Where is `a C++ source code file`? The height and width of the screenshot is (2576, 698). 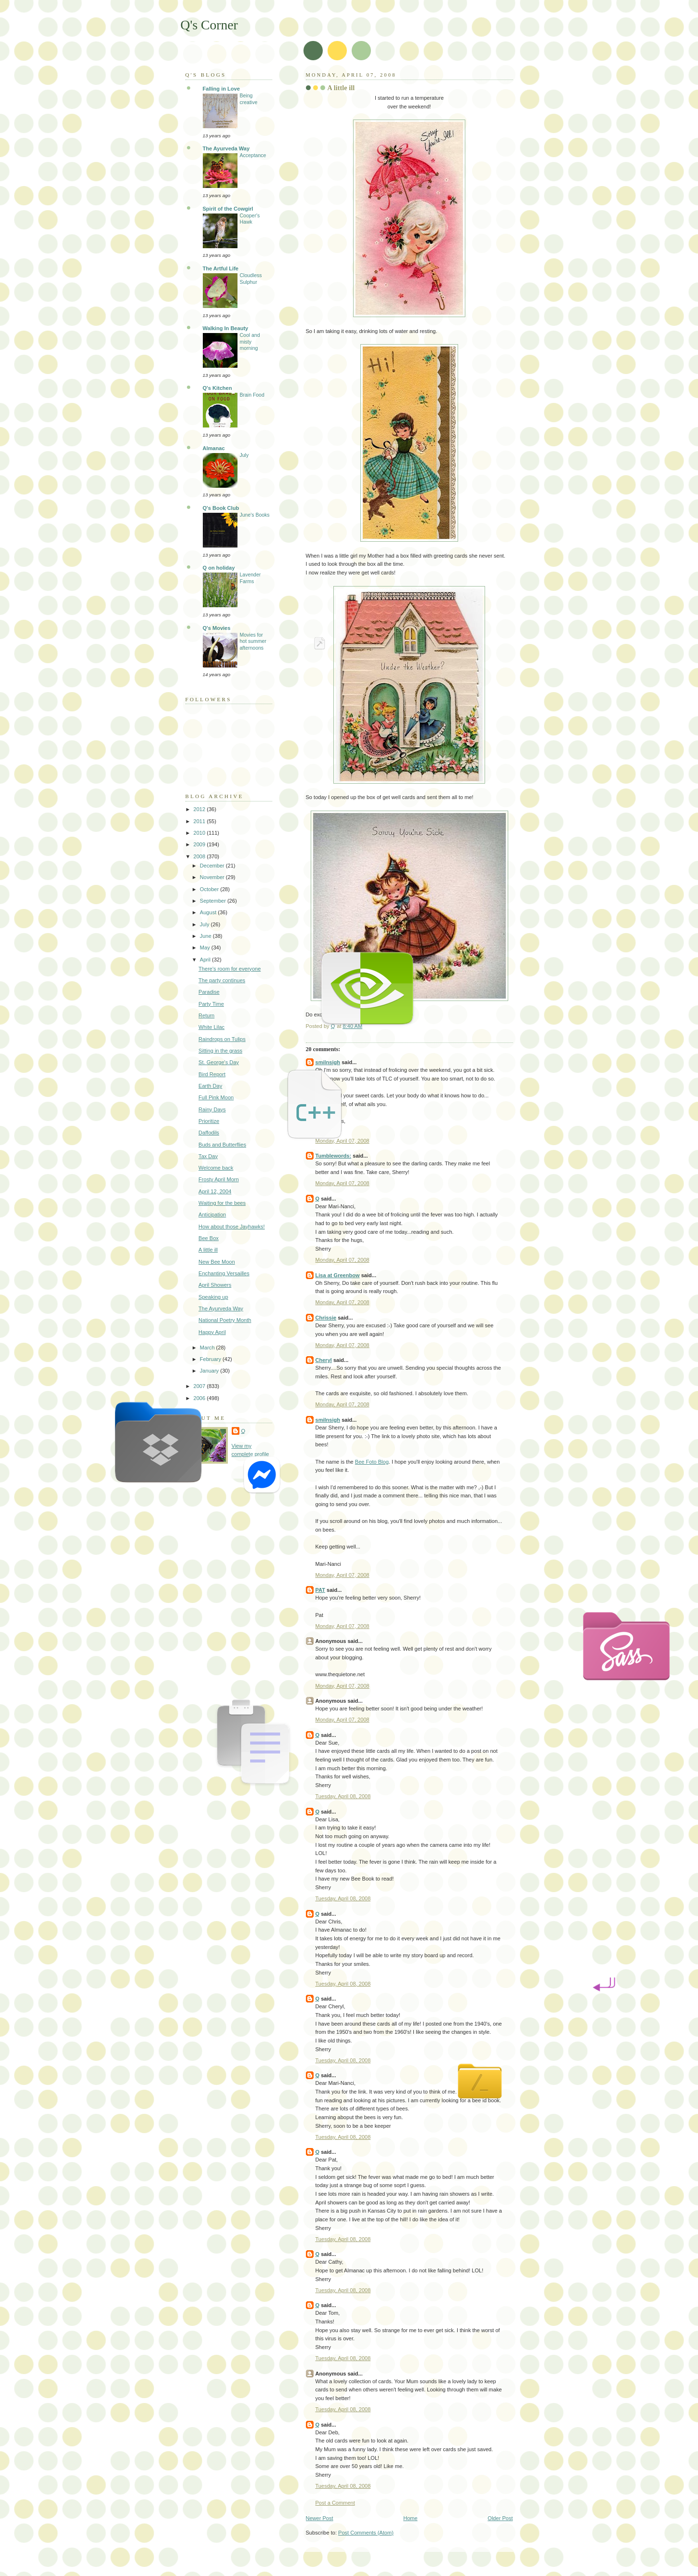 a C++ source code file is located at coordinates (315, 1104).